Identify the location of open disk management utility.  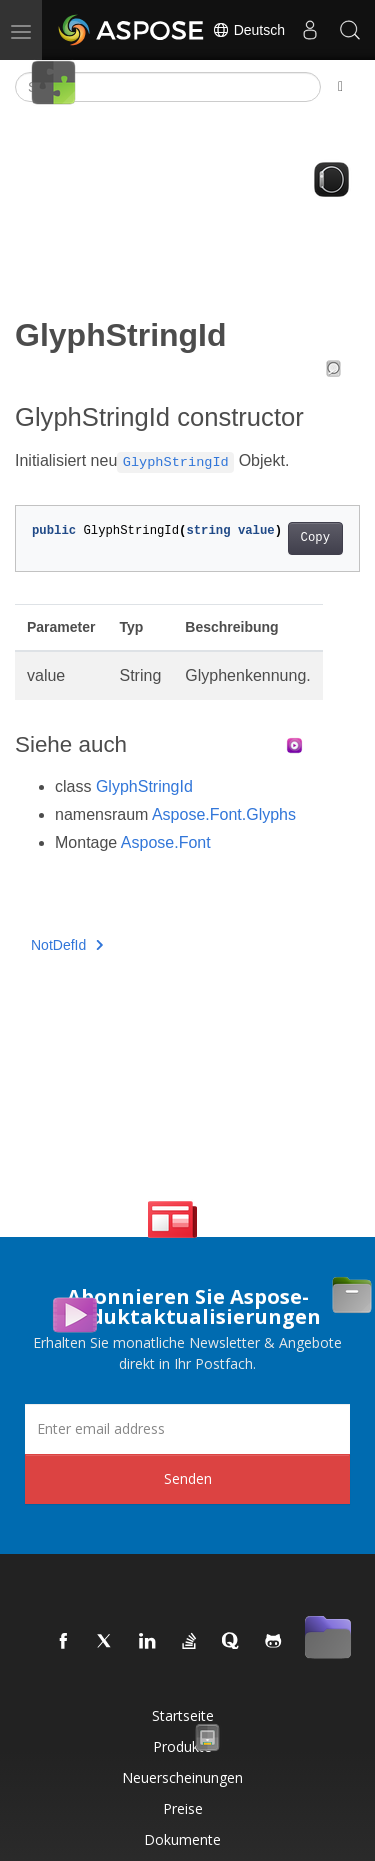
(333, 368).